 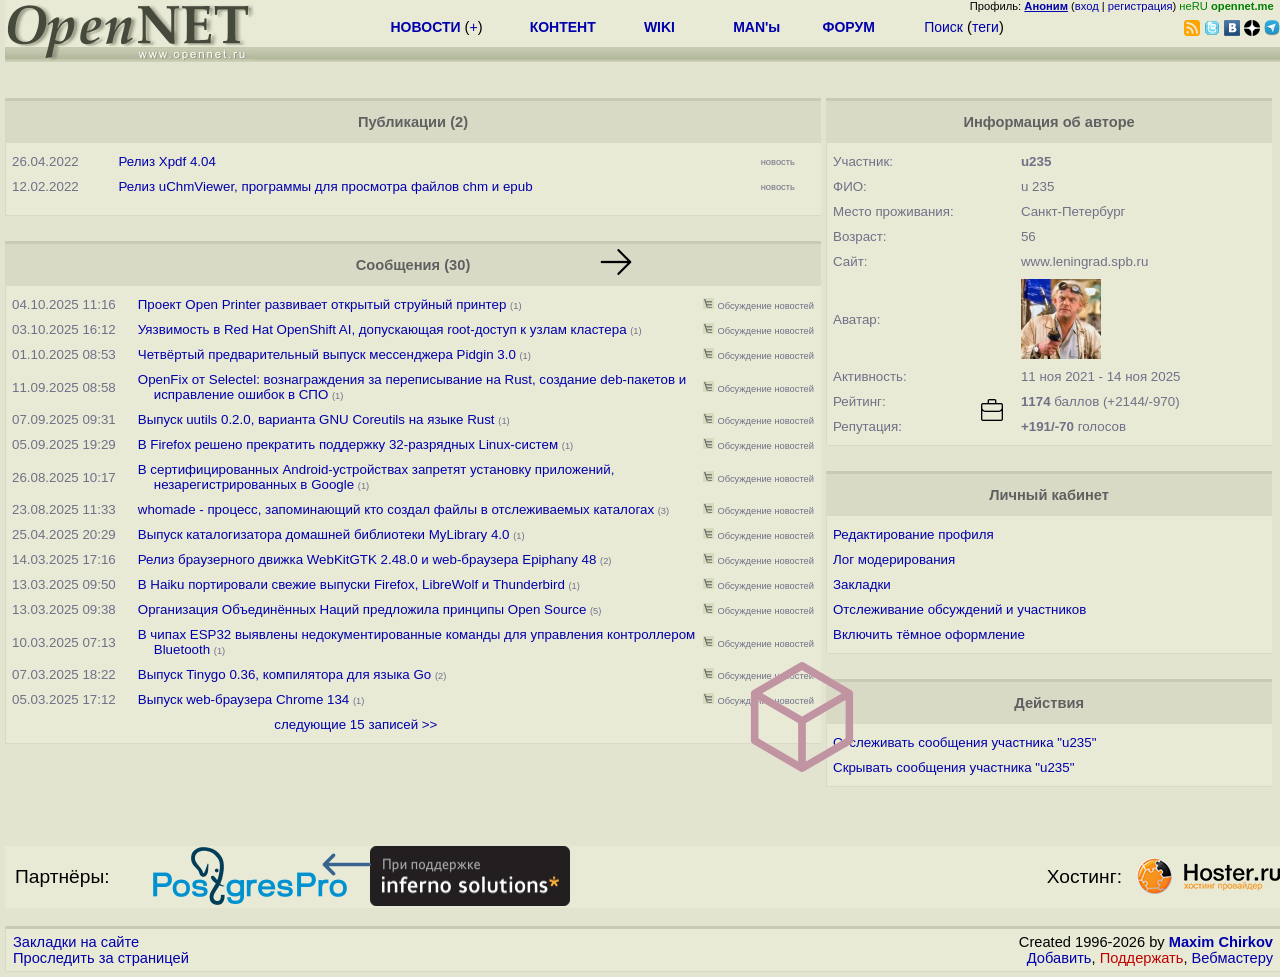 What do you see at coordinates (802, 717) in the screenshot?
I see `view 3D model or object` at bounding box center [802, 717].